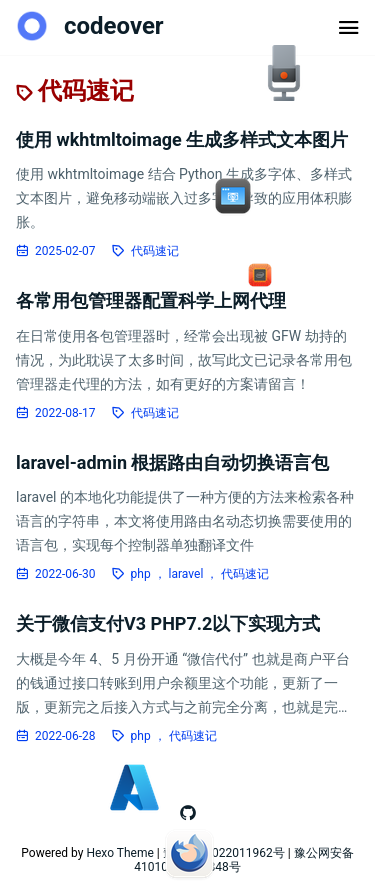 This screenshot has width=375, height=895. What do you see at coordinates (134, 787) in the screenshot?
I see `open Microsoft Azure portal` at bounding box center [134, 787].